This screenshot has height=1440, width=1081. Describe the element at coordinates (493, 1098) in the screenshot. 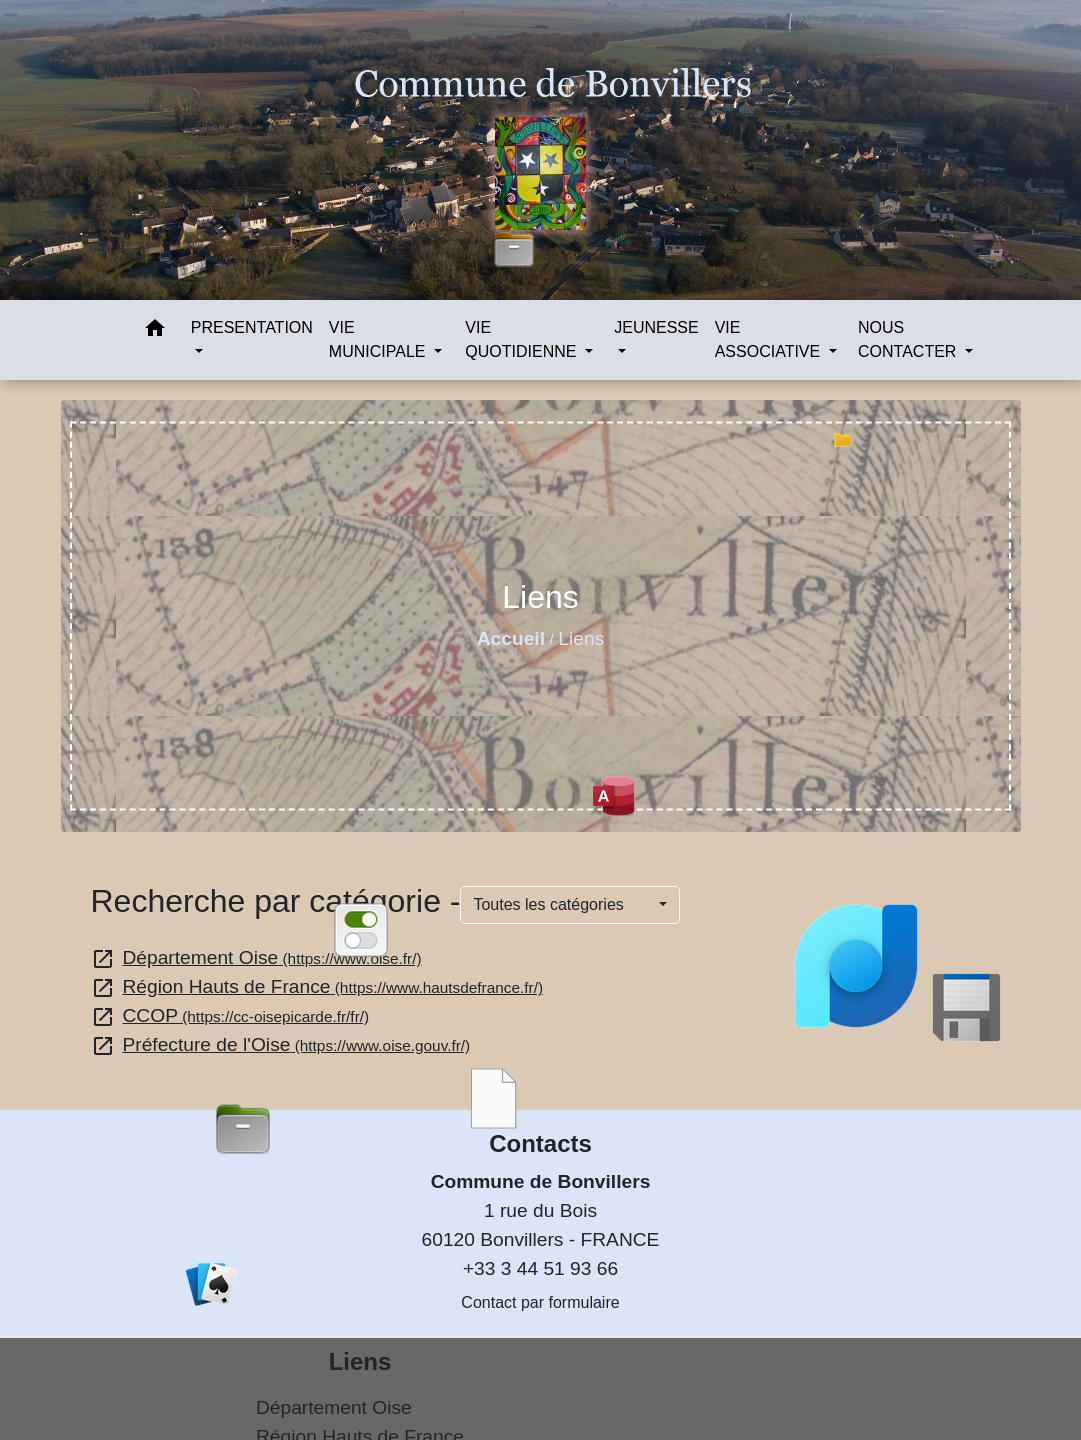

I see `a generic file or document` at that location.